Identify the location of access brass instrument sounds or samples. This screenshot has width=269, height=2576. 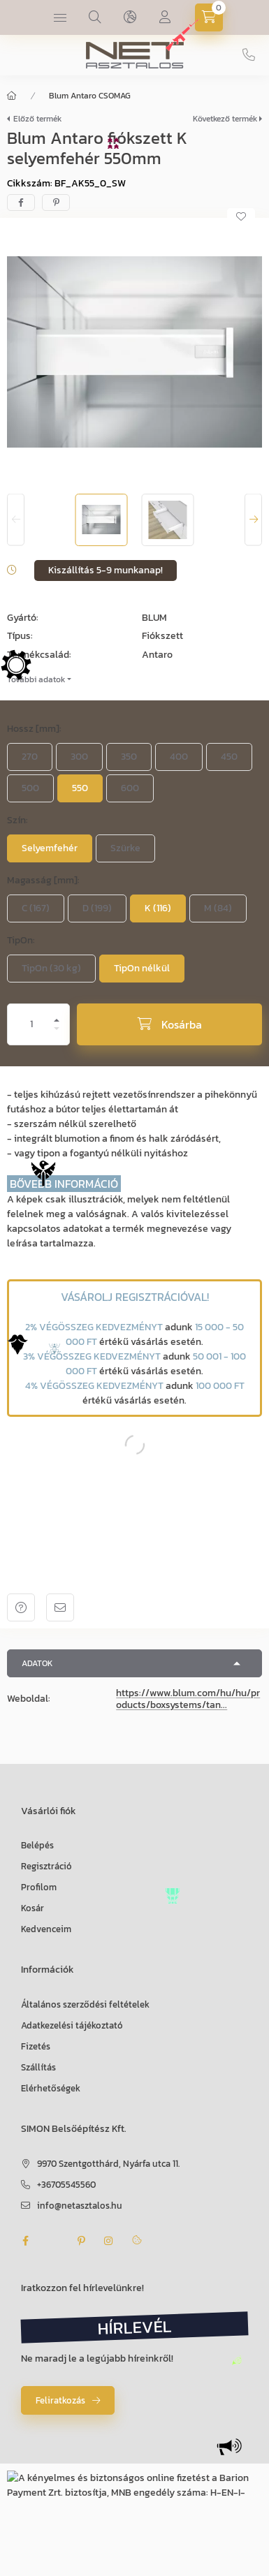
(237, 2360).